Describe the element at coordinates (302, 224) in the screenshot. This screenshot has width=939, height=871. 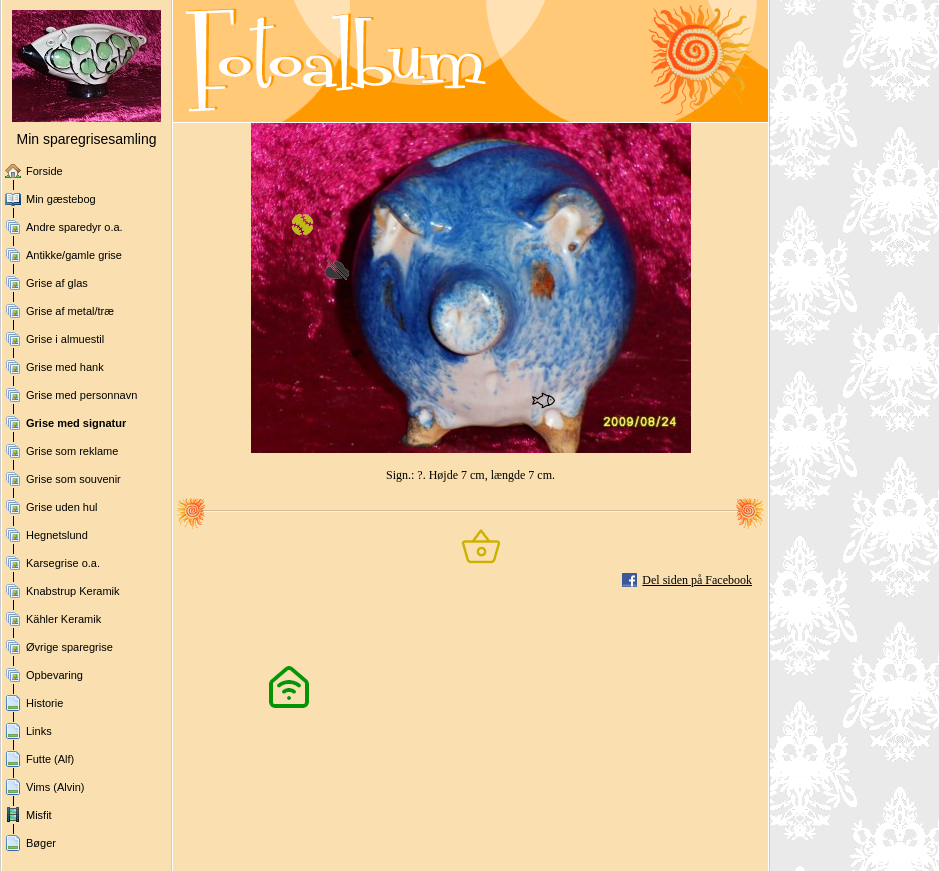
I see `view baseball scores or stats` at that location.